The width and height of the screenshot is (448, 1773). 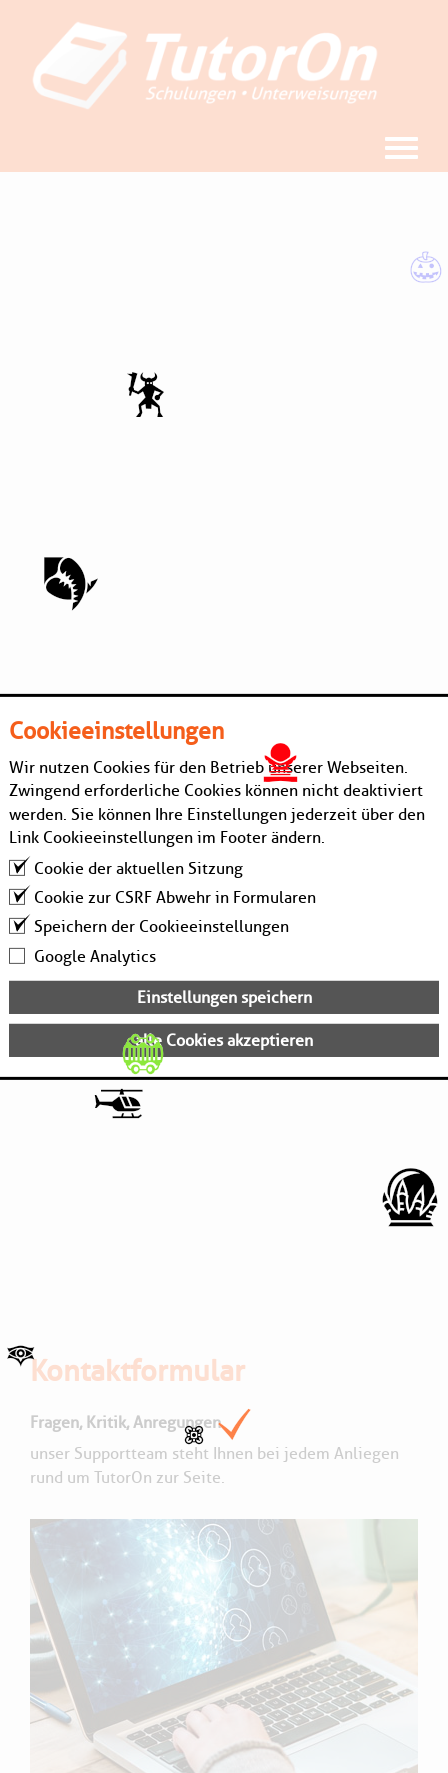 I want to click on launch drone or quadcopter controls, so click(x=194, y=1435).